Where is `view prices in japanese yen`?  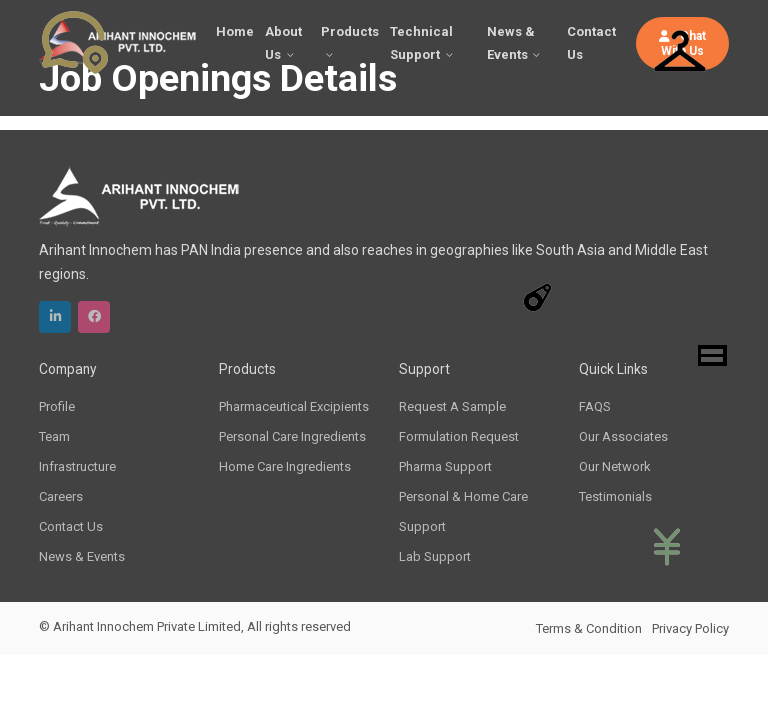
view prices in japanese yen is located at coordinates (667, 547).